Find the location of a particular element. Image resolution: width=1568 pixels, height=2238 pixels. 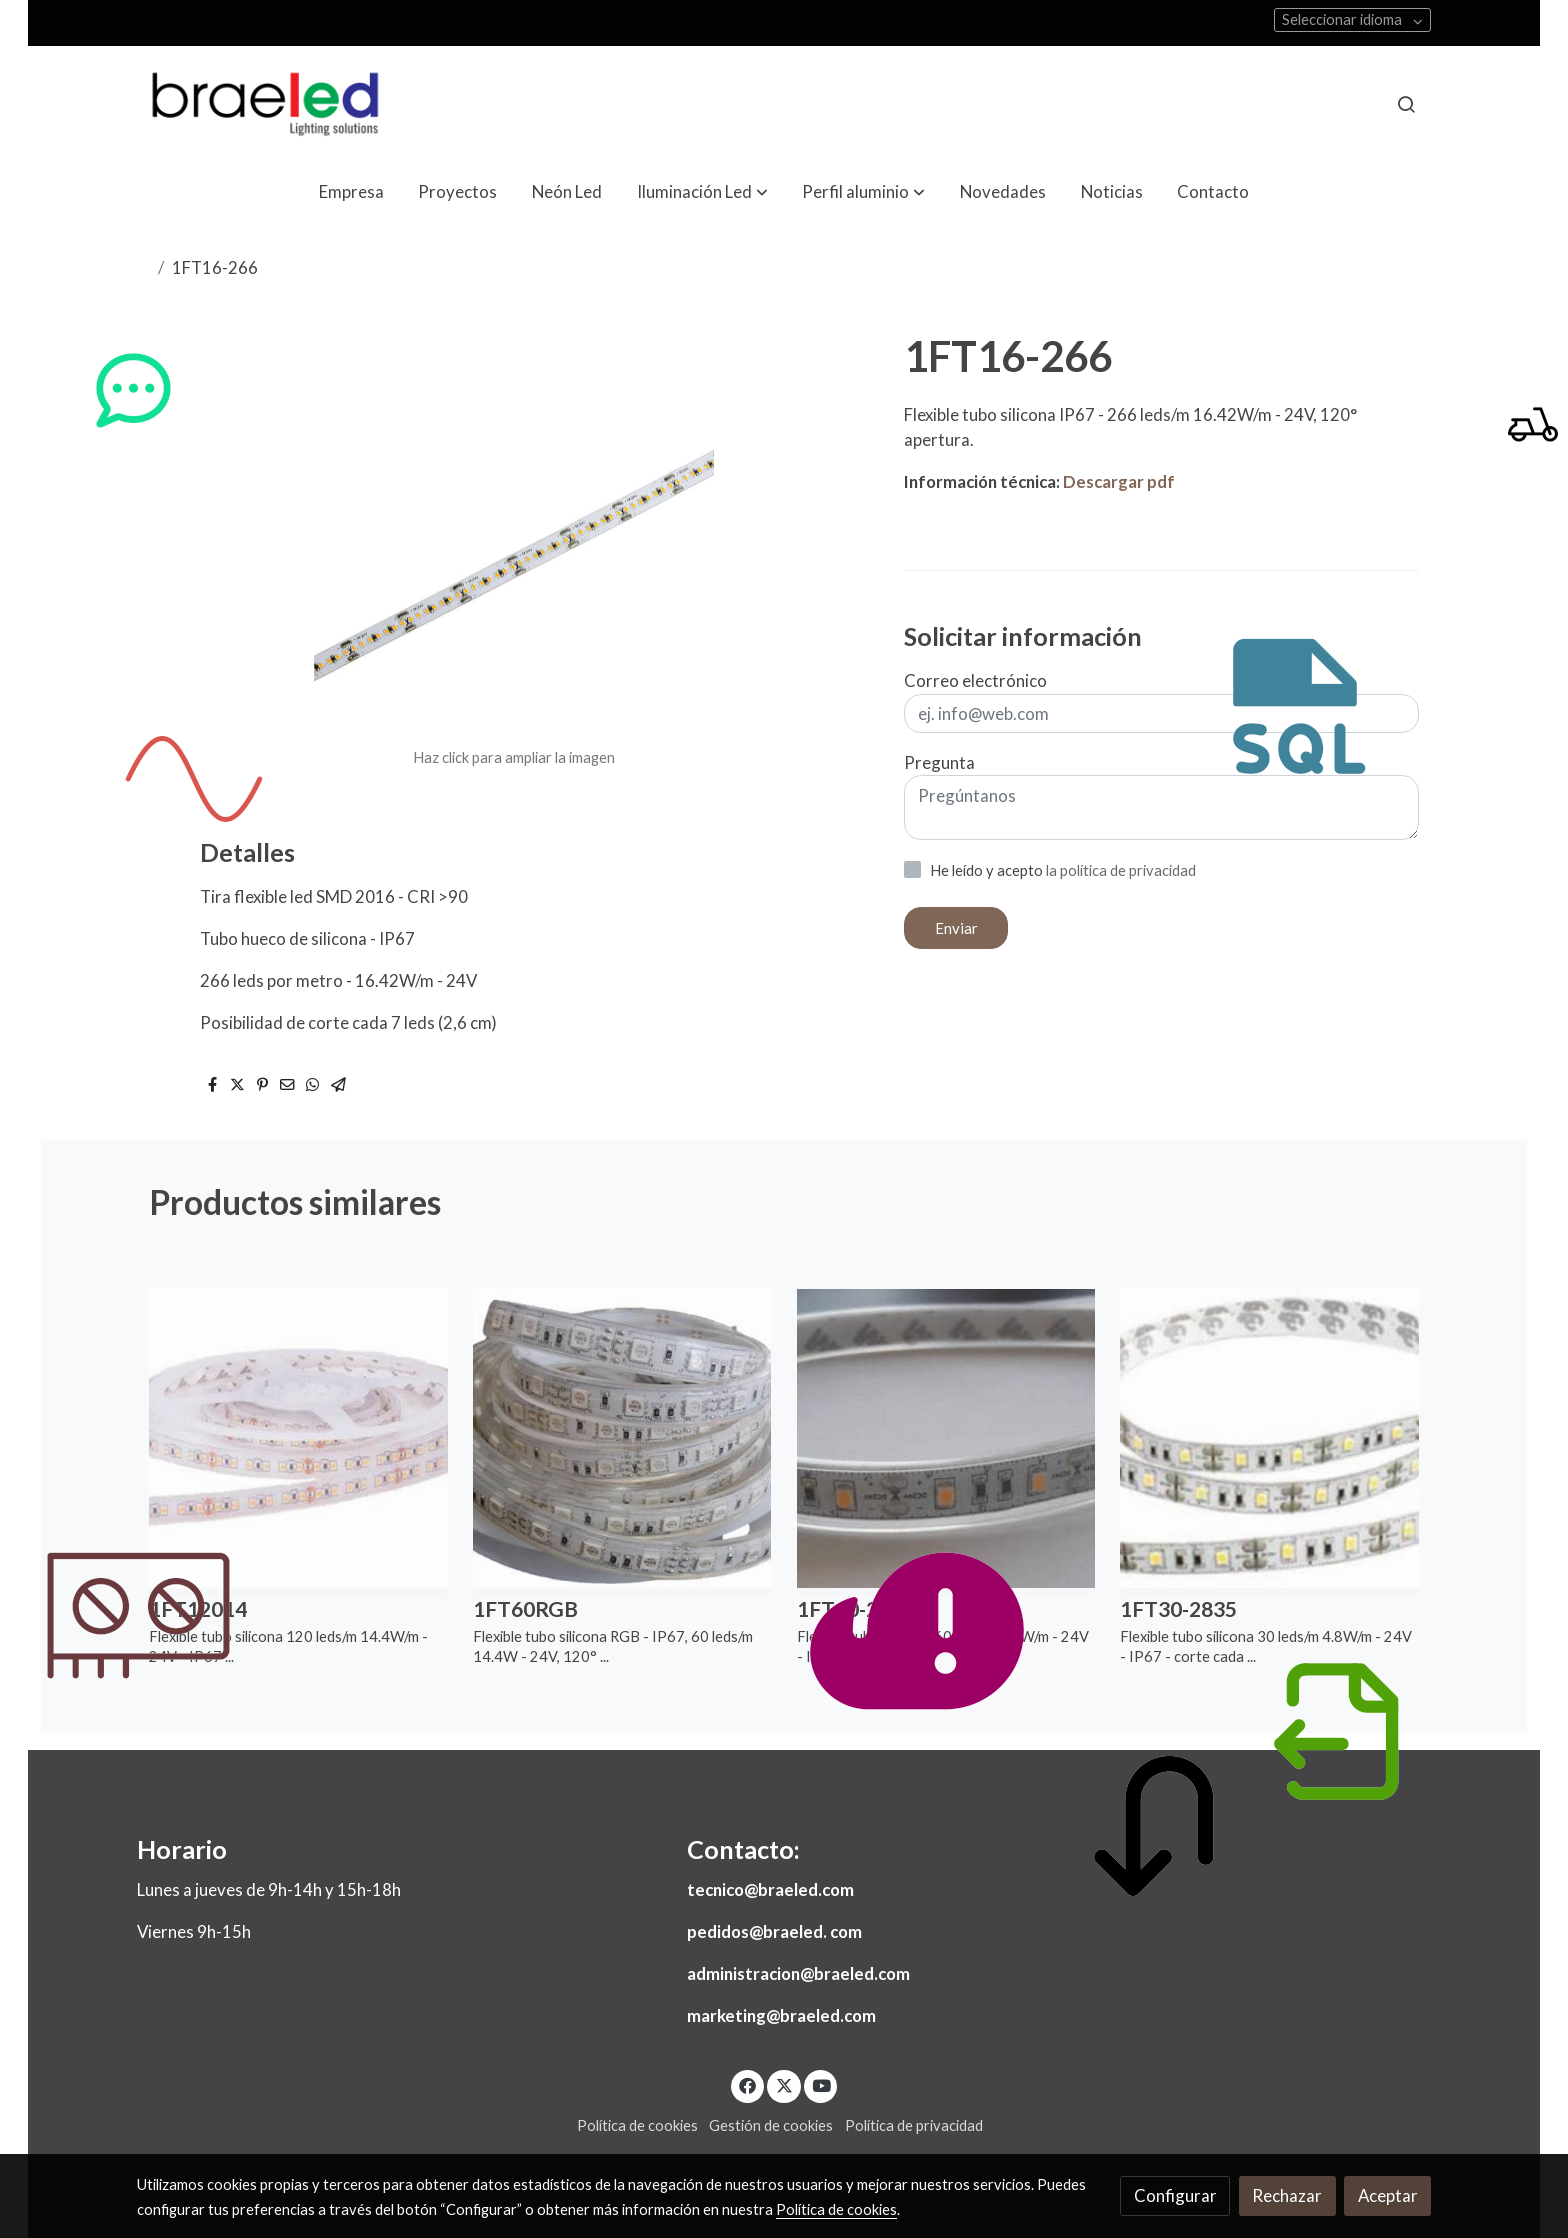

view graphics card or GPU information is located at coordinates (138, 1612).